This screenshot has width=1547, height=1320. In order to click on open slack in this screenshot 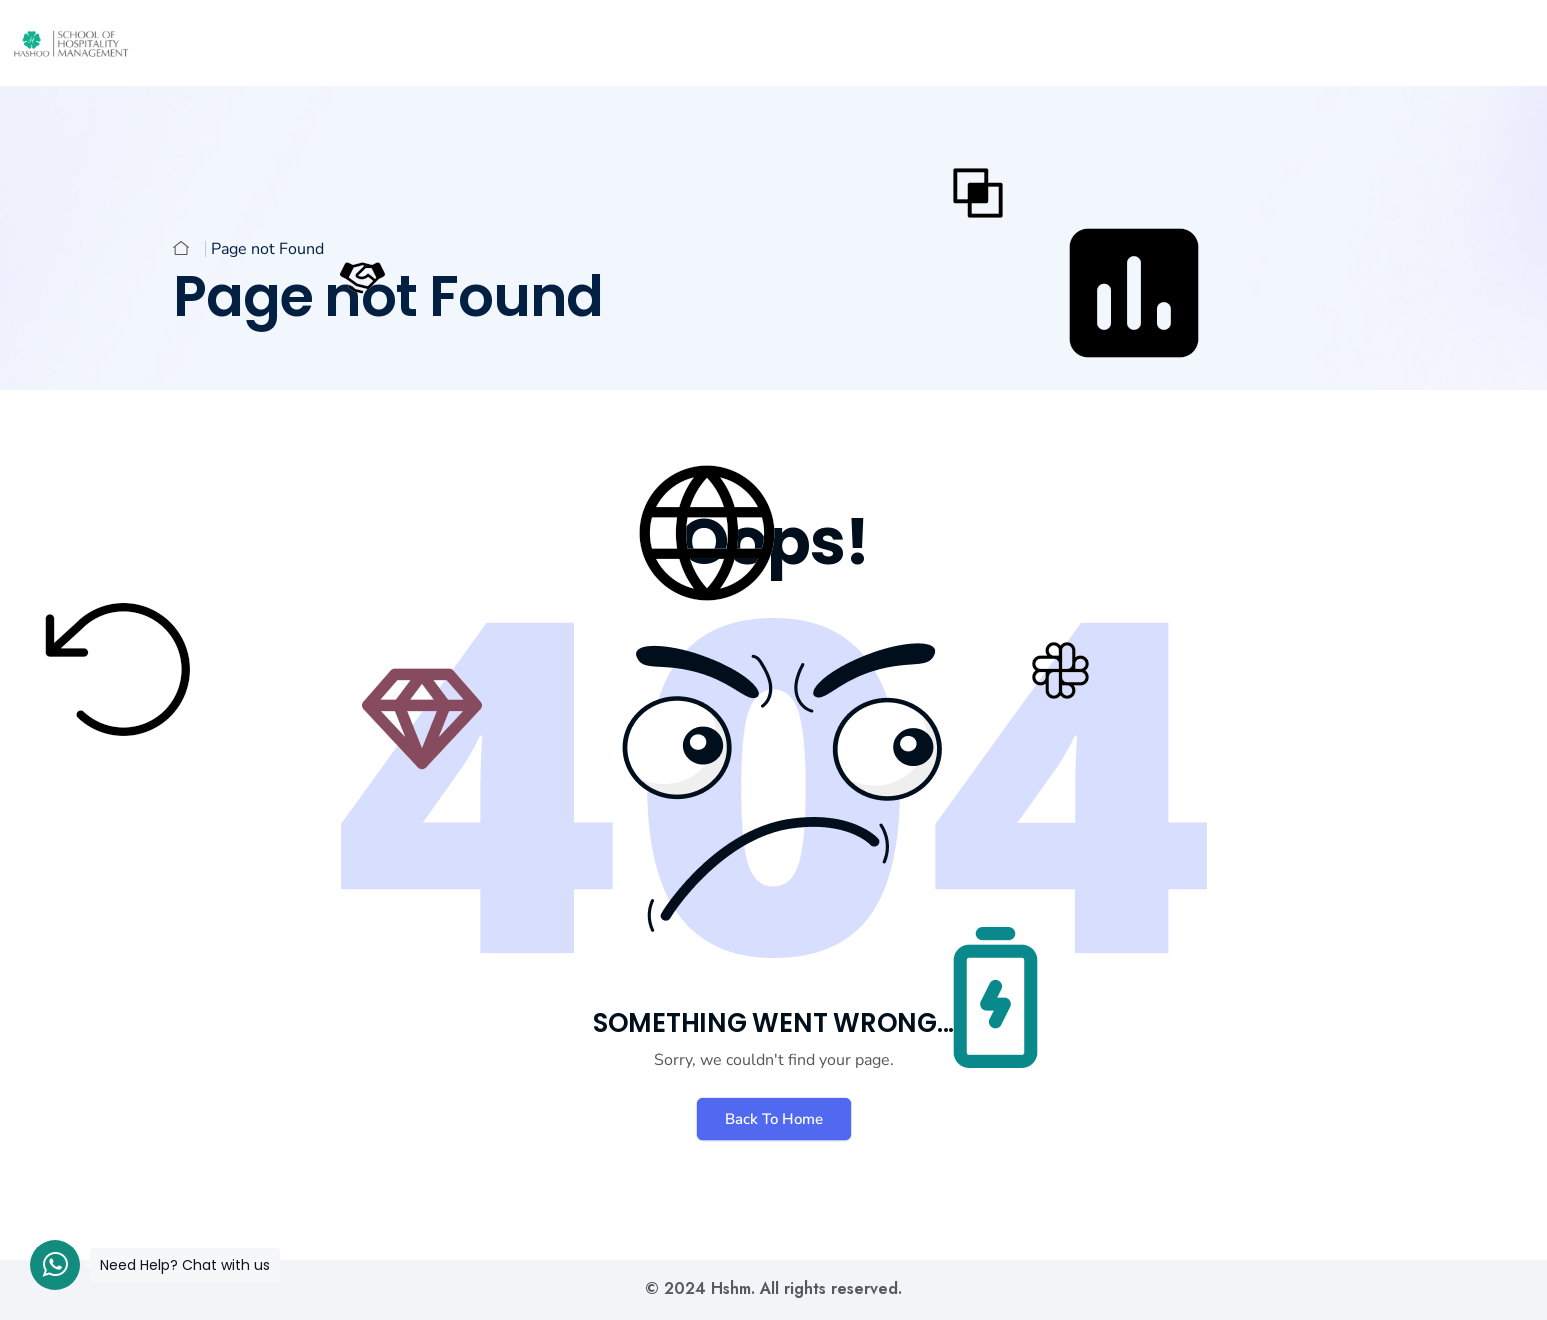, I will do `click(1060, 670)`.